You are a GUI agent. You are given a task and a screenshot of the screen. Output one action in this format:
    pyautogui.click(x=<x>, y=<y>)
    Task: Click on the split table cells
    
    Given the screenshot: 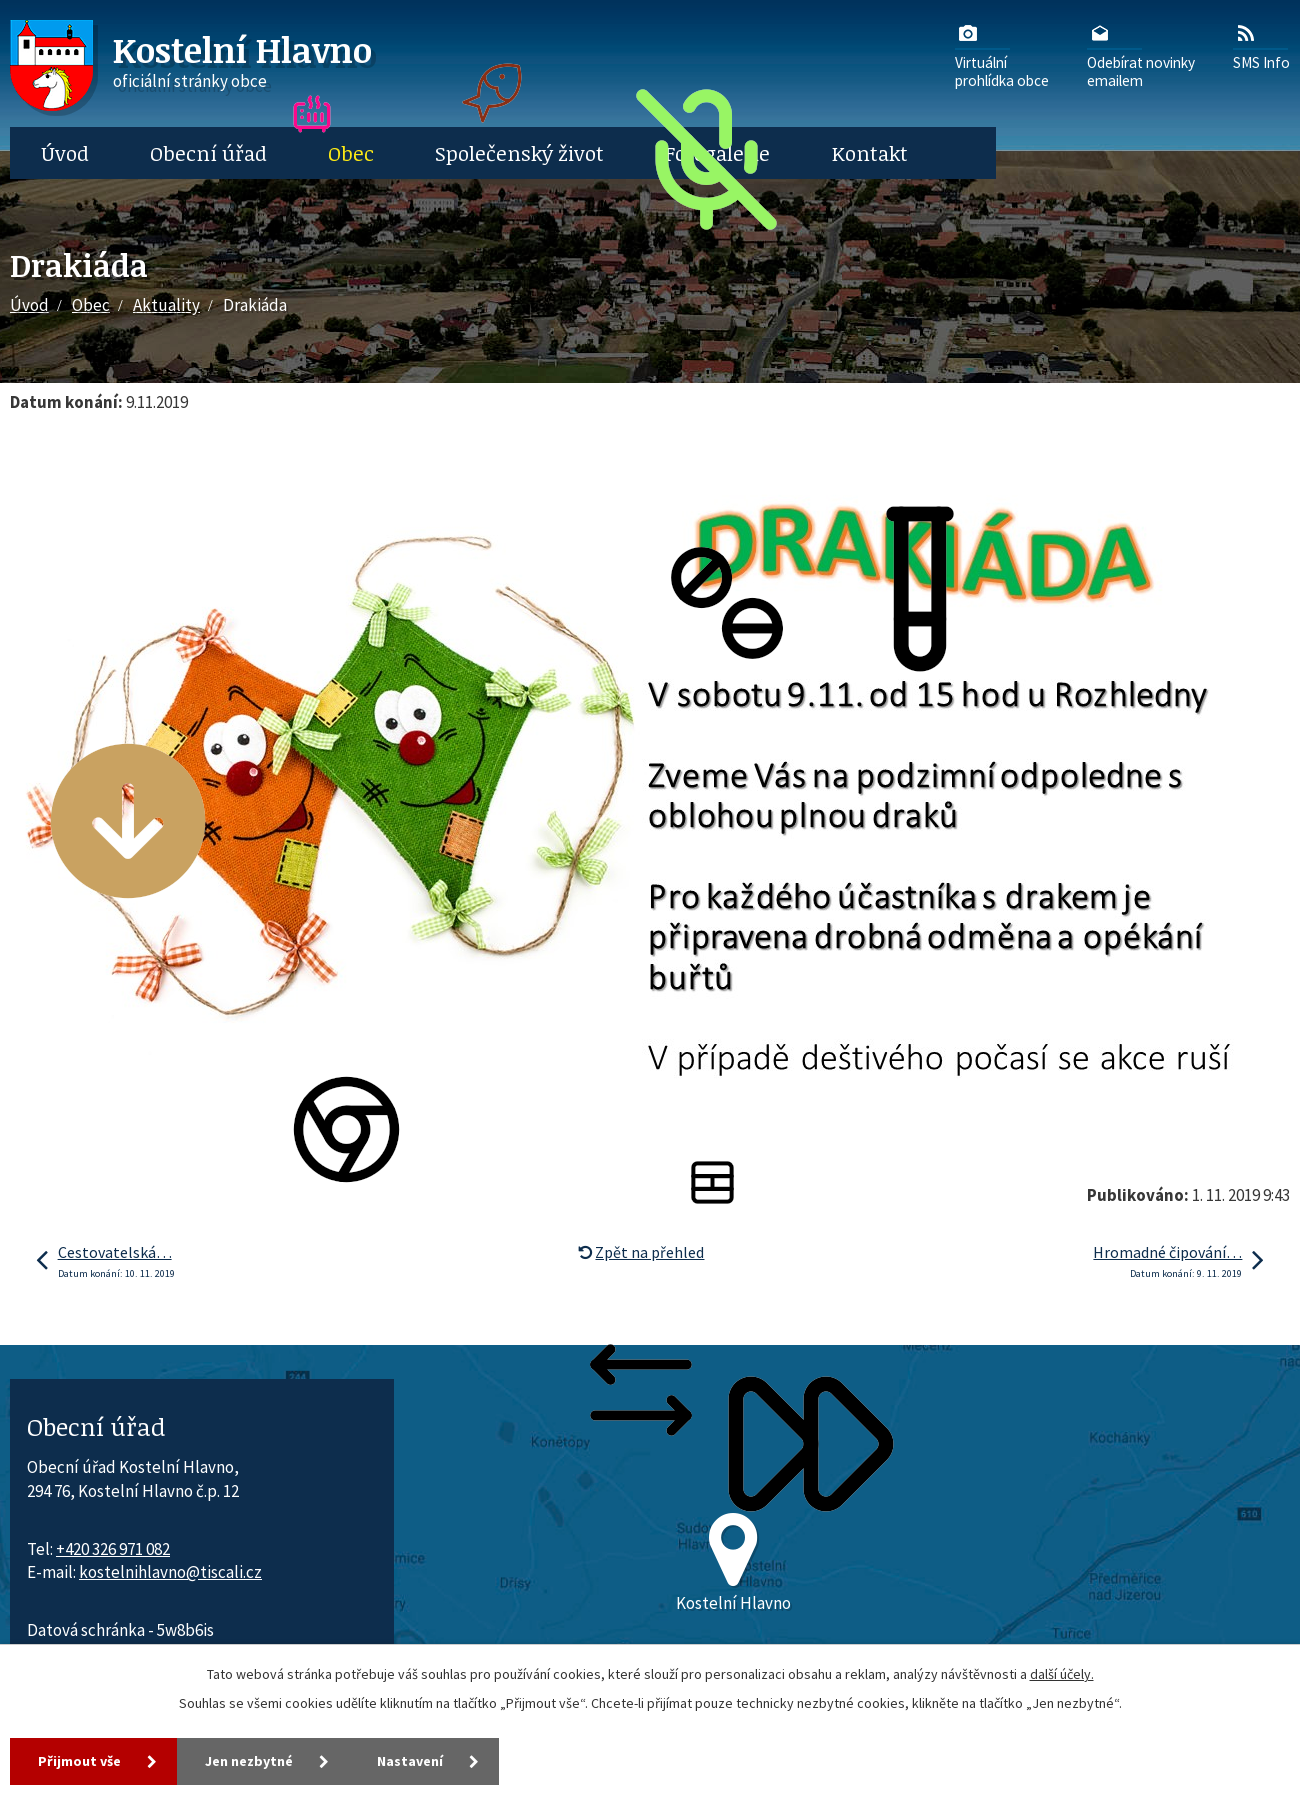 What is the action you would take?
    pyautogui.click(x=712, y=1182)
    